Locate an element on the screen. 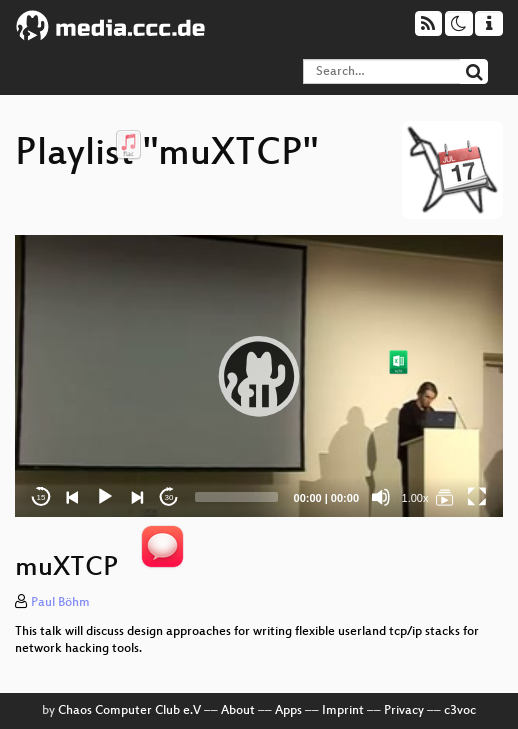  access calendar preferences or settings is located at coordinates (463, 169).